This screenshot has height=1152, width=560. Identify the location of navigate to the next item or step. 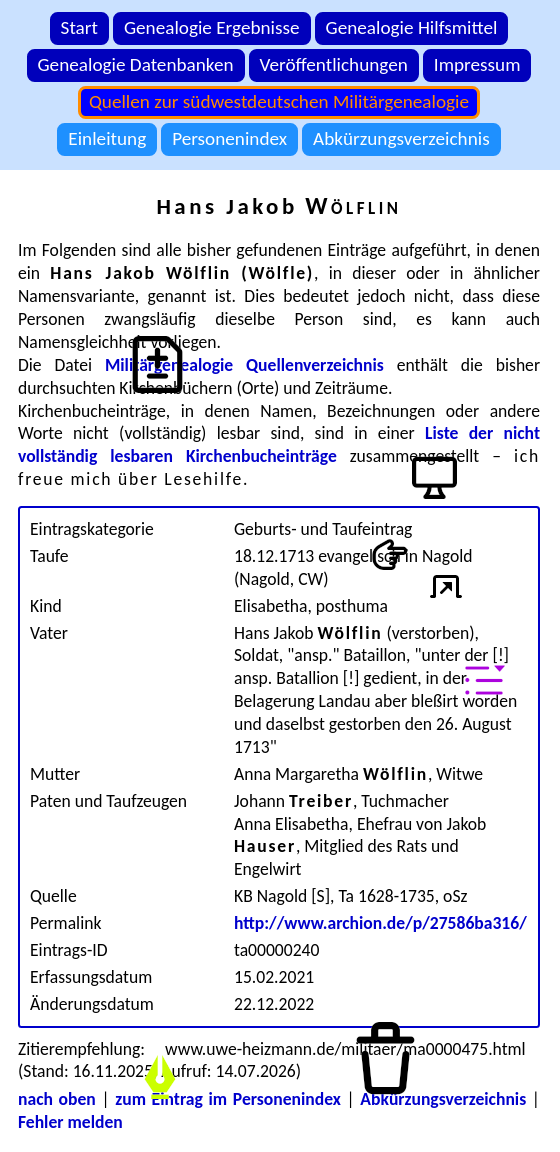
(389, 555).